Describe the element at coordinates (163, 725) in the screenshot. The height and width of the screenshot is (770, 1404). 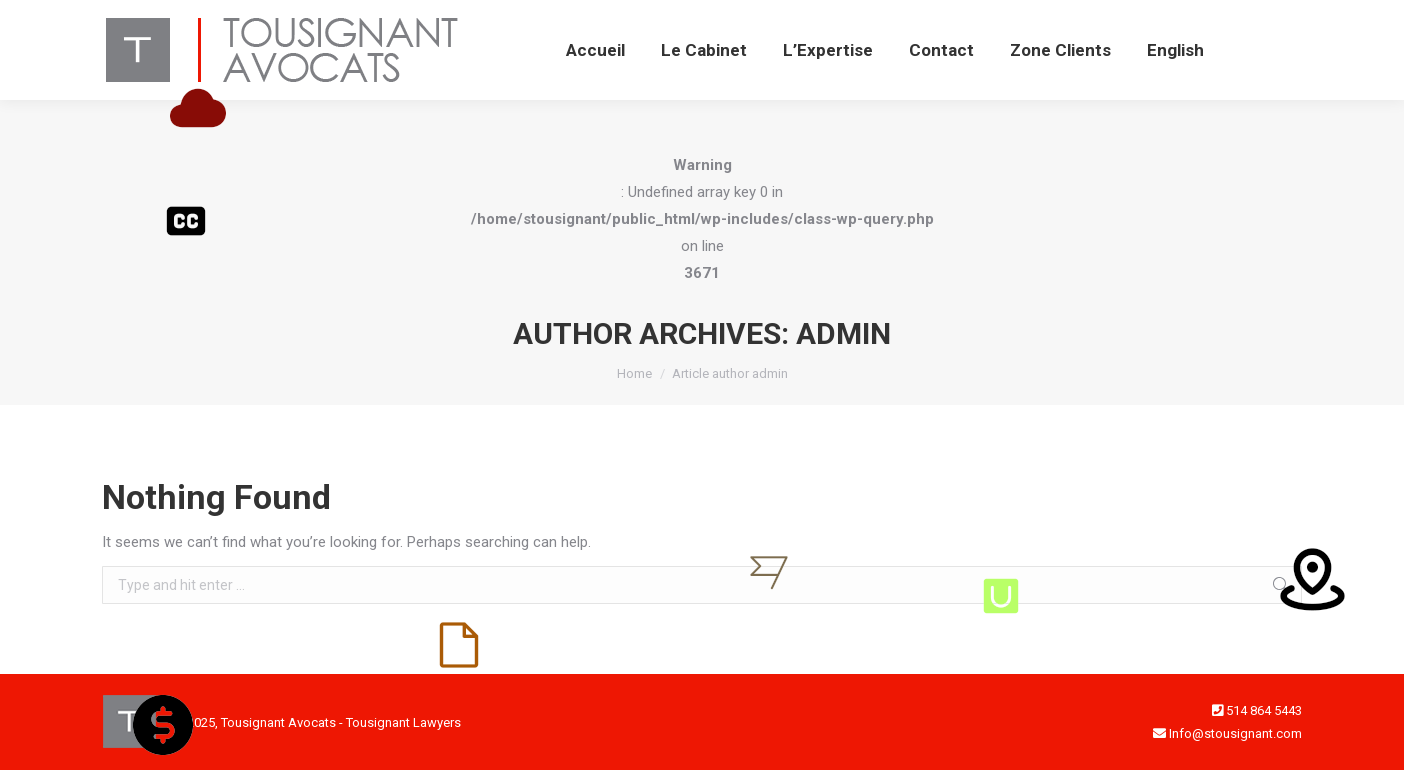
I see `view account balance or financial summary` at that location.